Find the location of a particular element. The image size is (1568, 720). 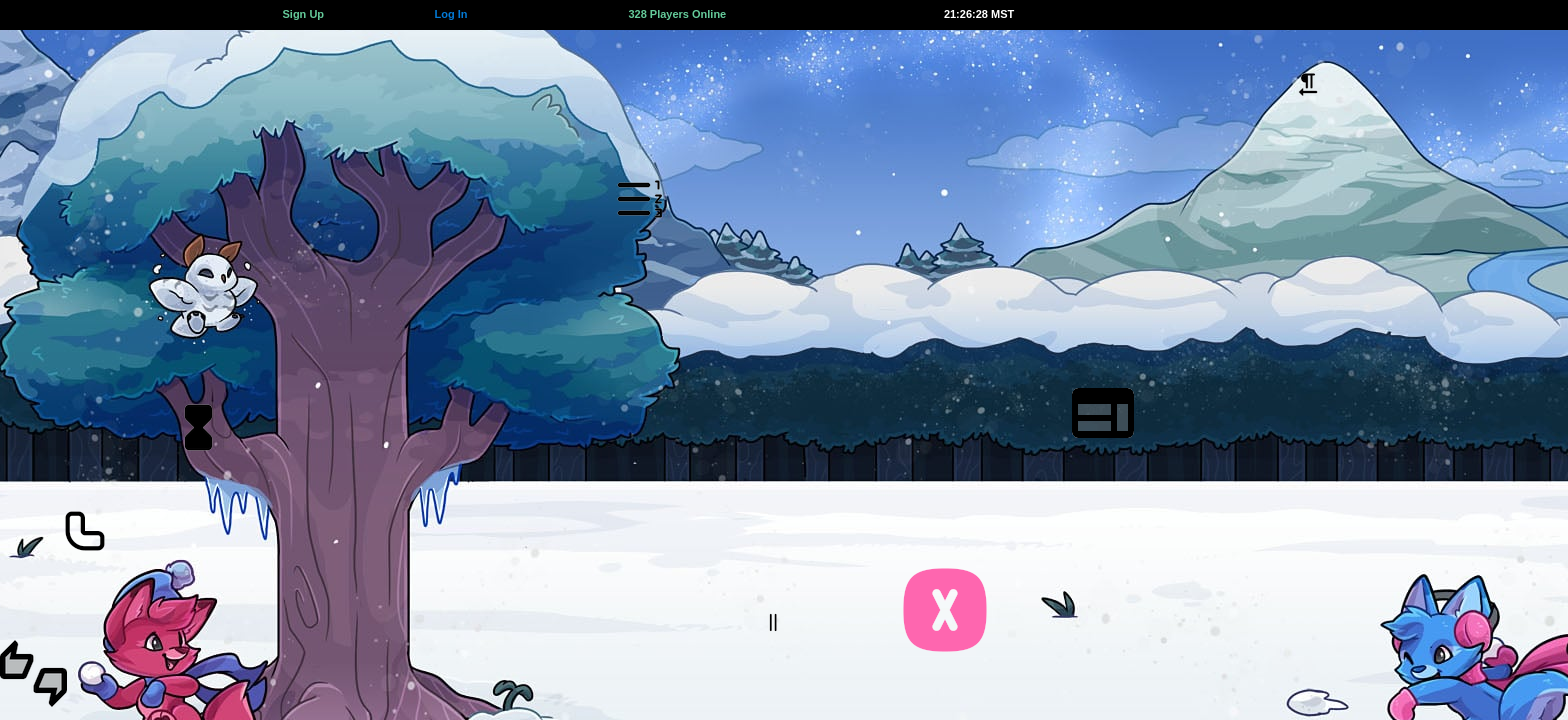

open web browser is located at coordinates (1103, 413).